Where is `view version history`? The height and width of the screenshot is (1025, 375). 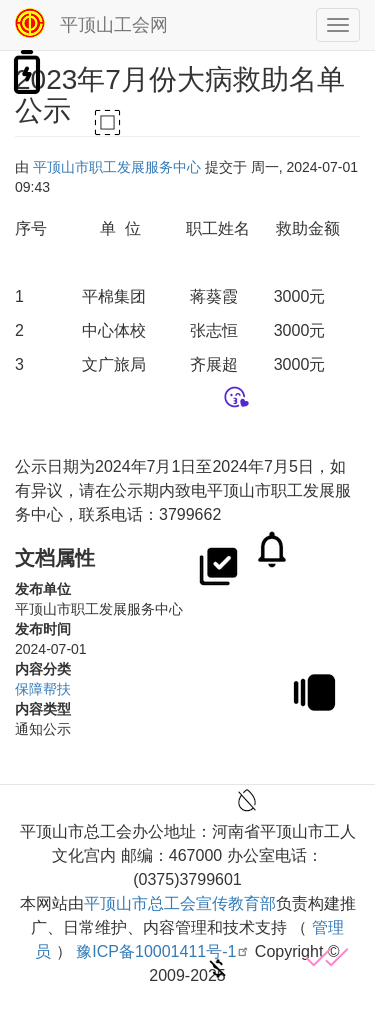 view version history is located at coordinates (314, 692).